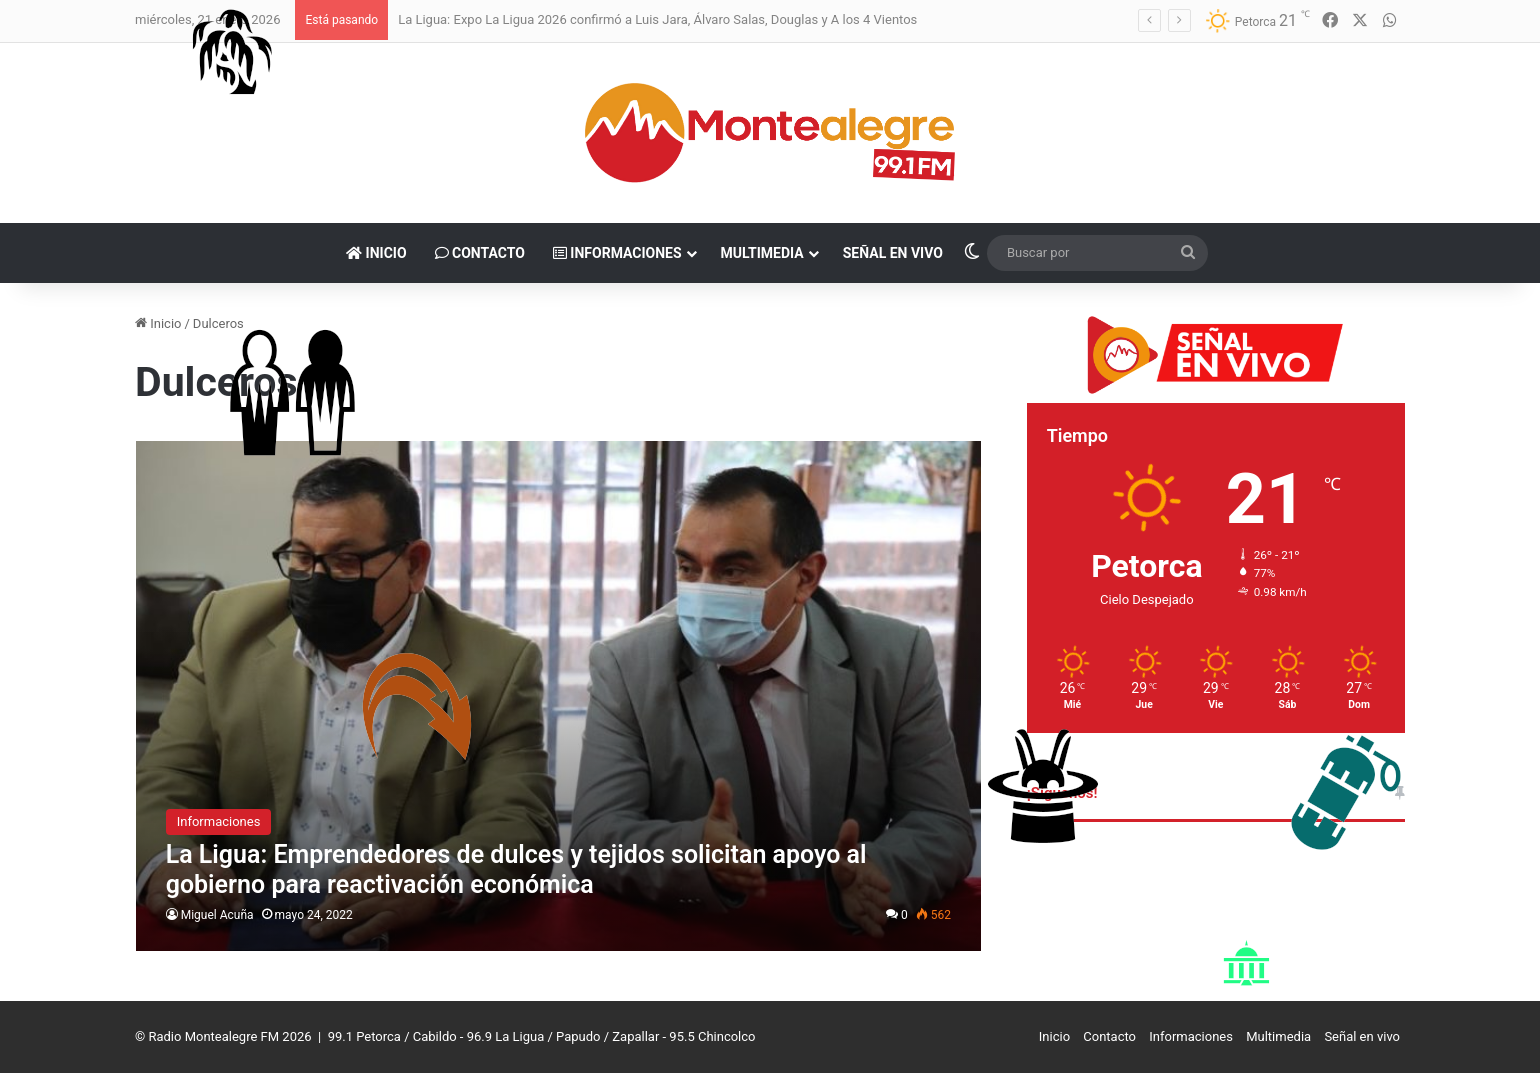 This screenshot has height=1073, width=1540. What do you see at coordinates (1342, 791) in the screenshot?
I see `select flash grenade weapon or equipment` at bounding box center [1342, 791].